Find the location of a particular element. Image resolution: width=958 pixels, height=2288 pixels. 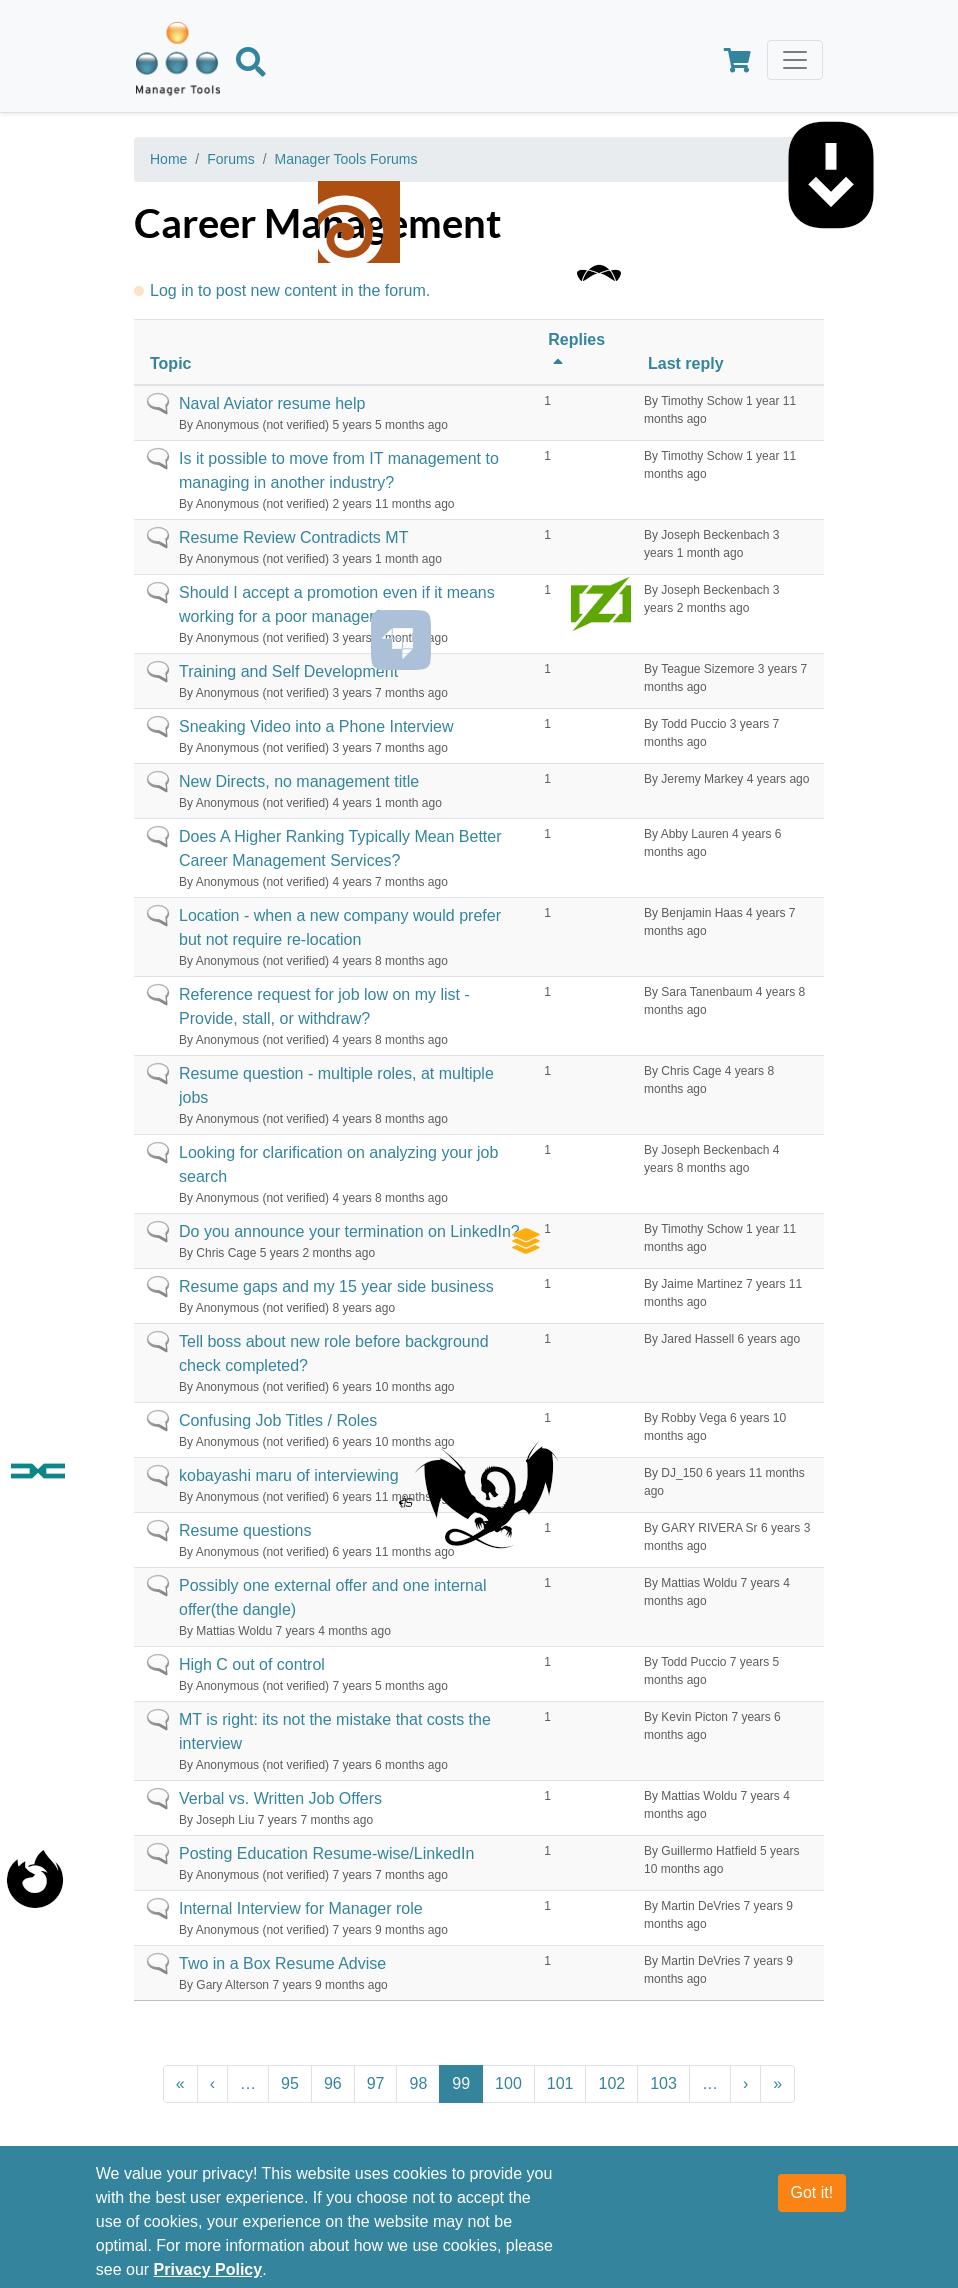

open Firefox browser is located at coordinates (35, 1879).